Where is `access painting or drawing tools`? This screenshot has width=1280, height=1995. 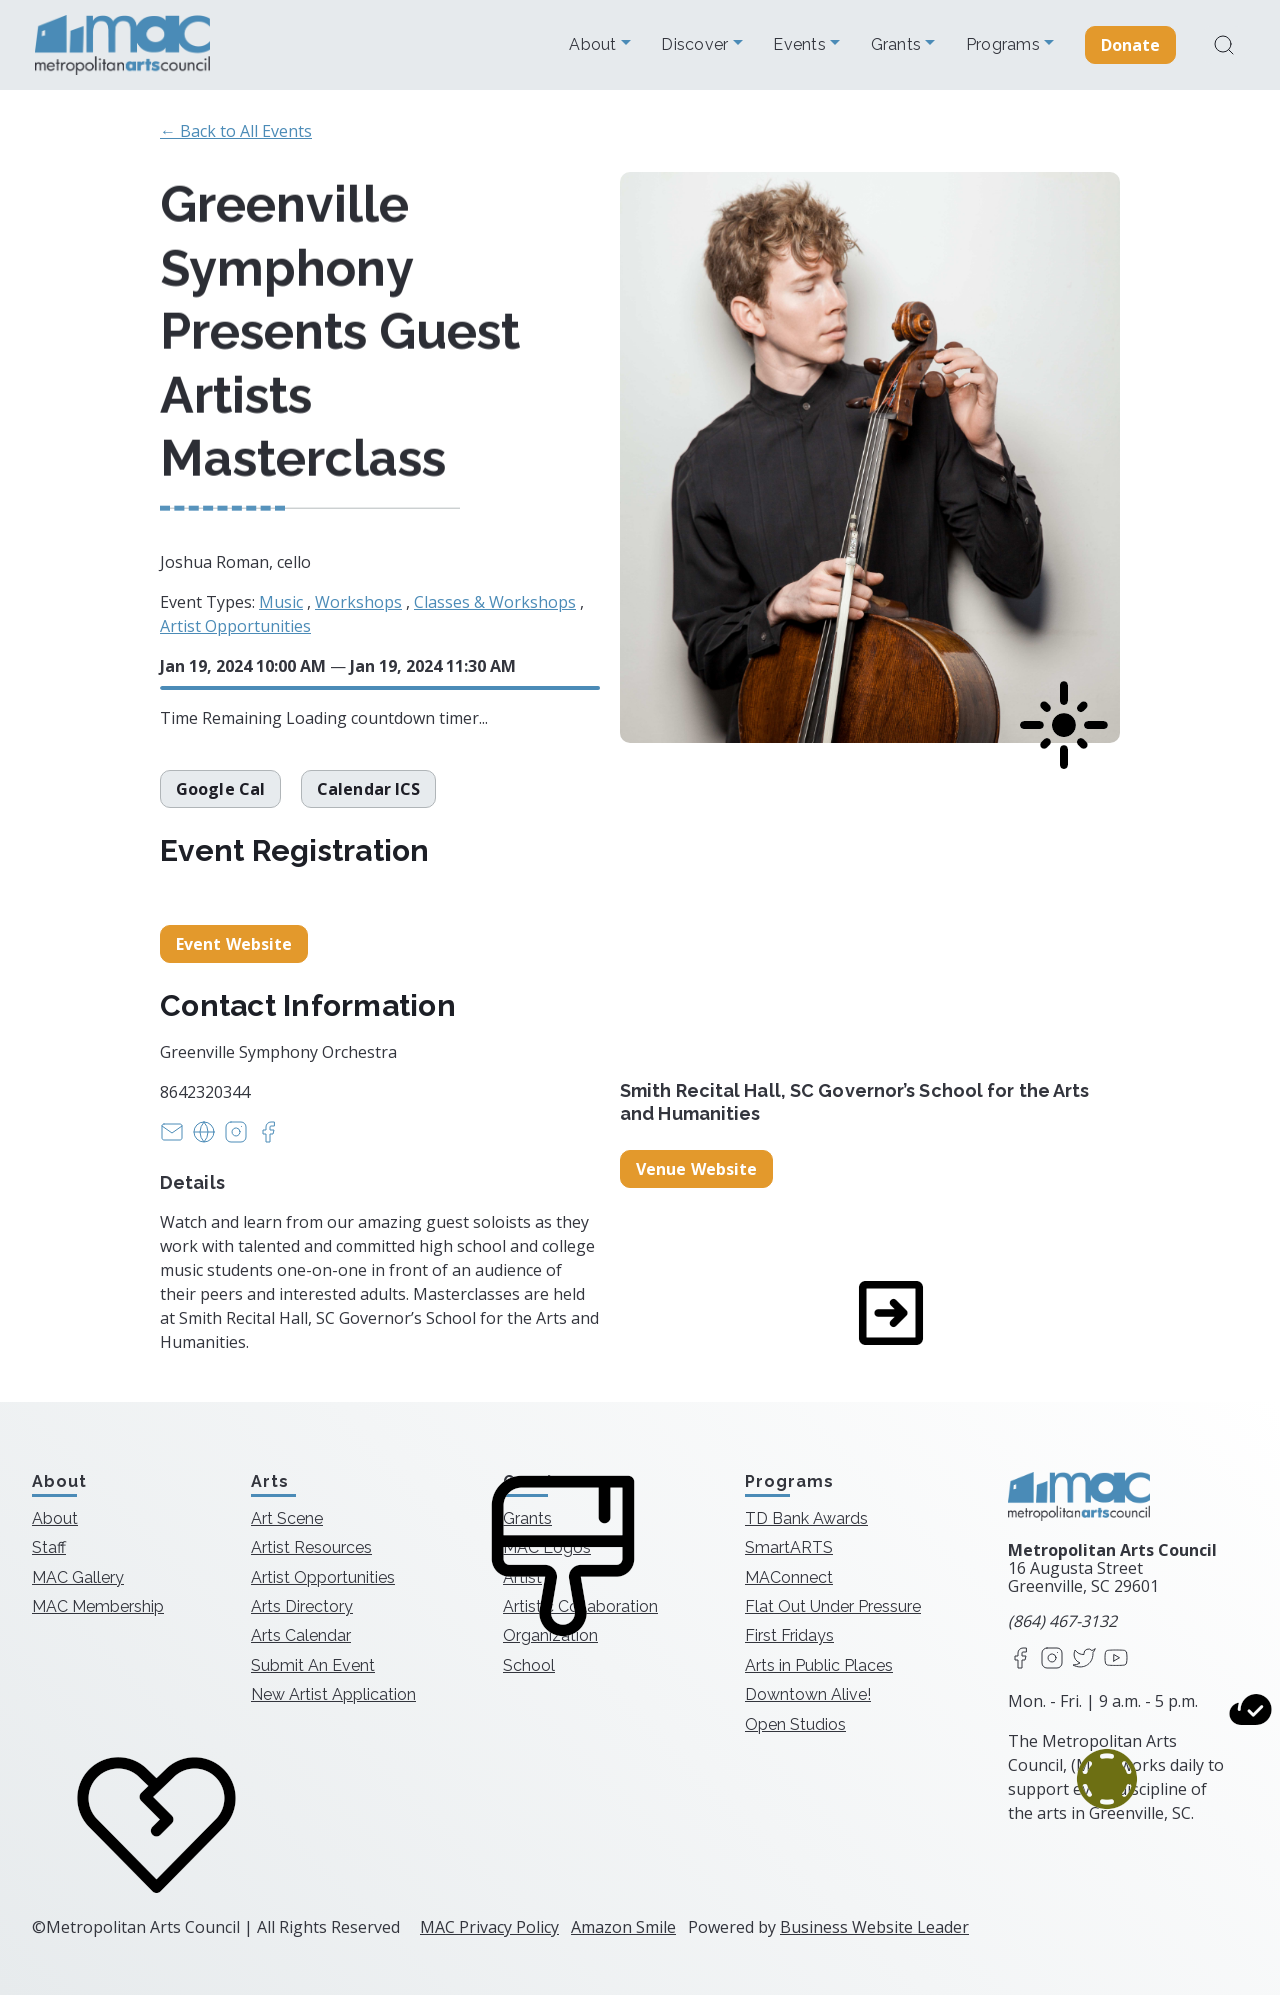 access painting or drawing tools is located at coordinates (563, 1553).